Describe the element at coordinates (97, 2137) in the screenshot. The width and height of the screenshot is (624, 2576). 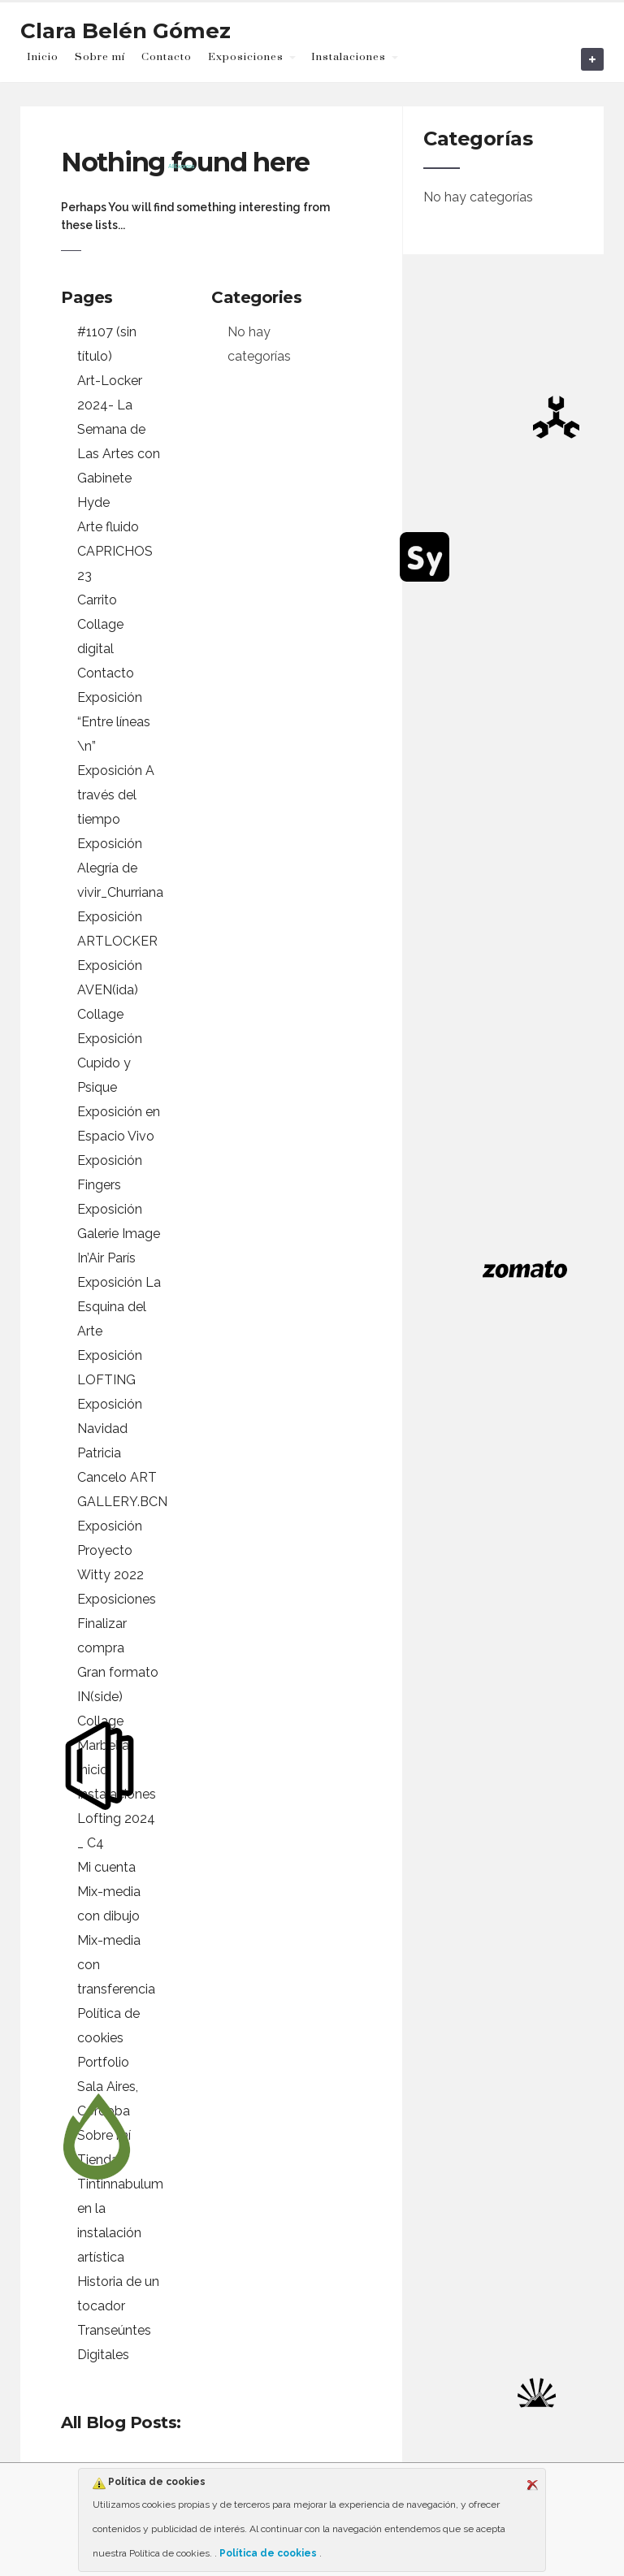
I see `hono web framework logo` at that location.